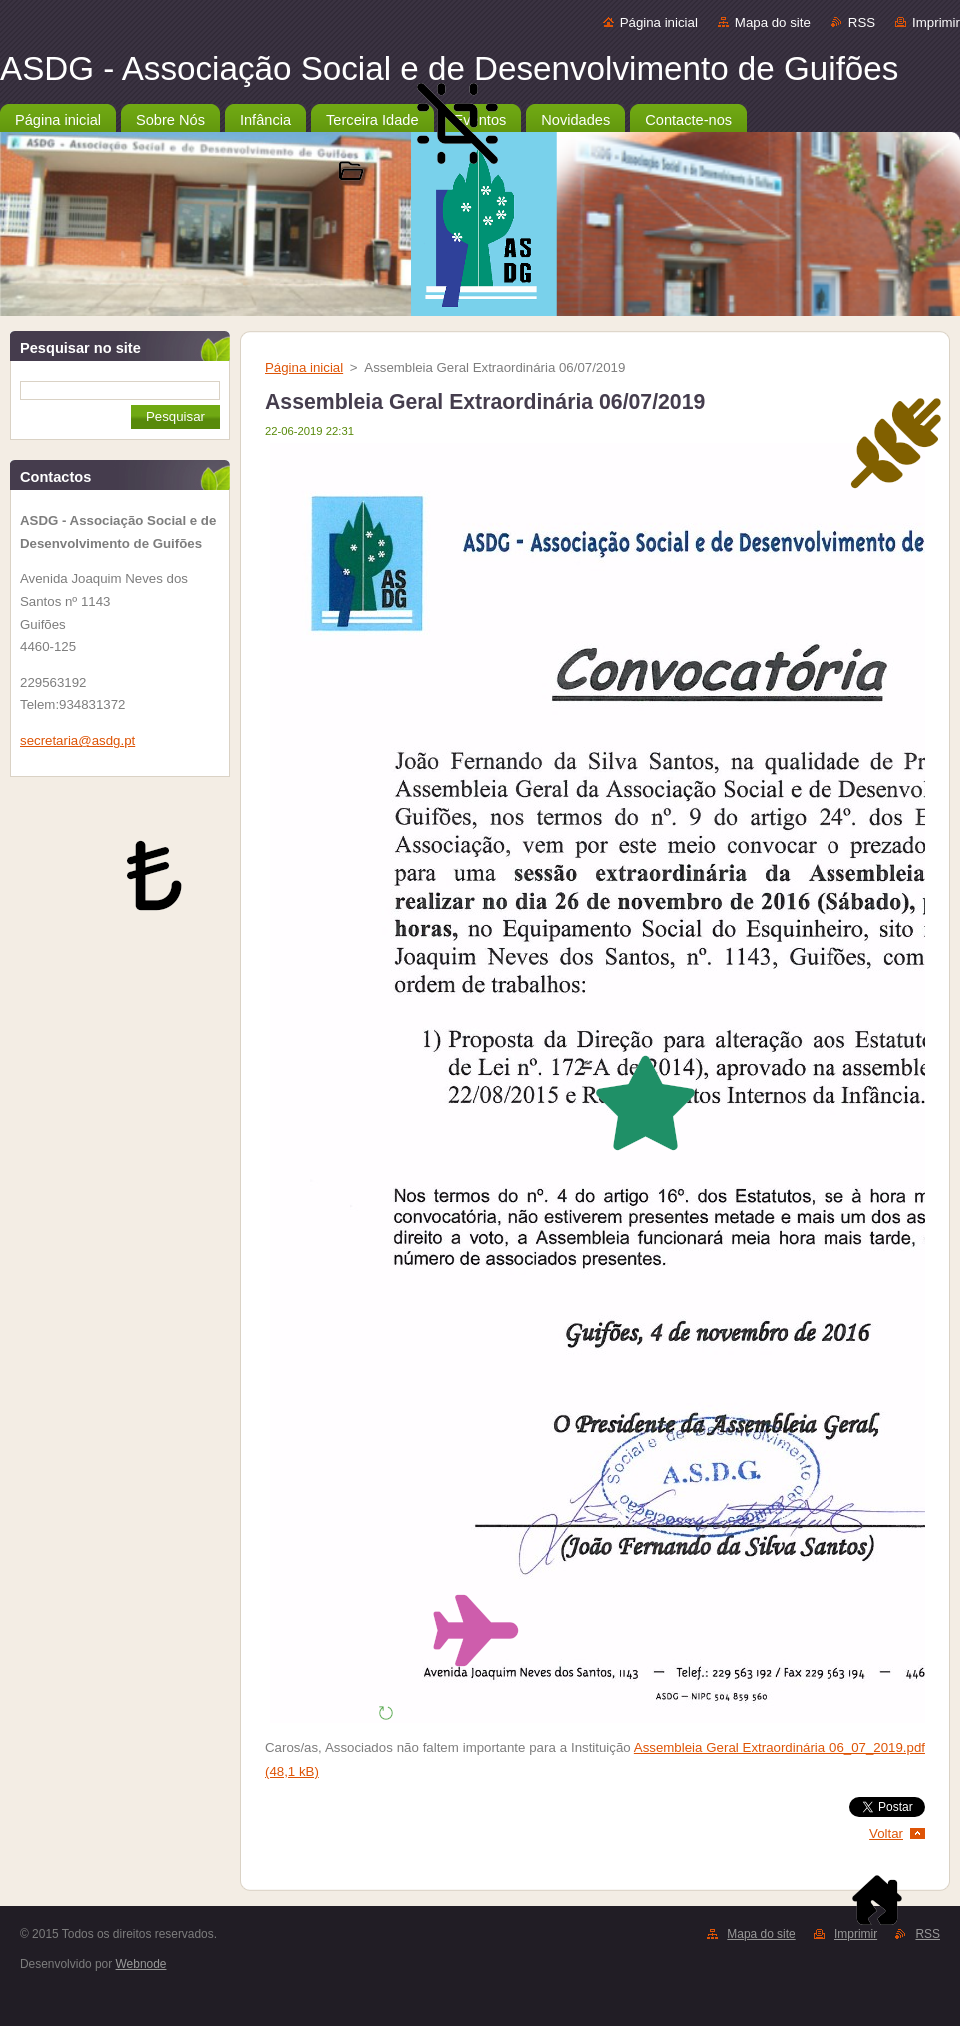 The width and height of the screenshot is (960, 2026). Describe the element at coordinates (386, 1713) in the screenshot. I see `refresh or reload the current content` at that location.